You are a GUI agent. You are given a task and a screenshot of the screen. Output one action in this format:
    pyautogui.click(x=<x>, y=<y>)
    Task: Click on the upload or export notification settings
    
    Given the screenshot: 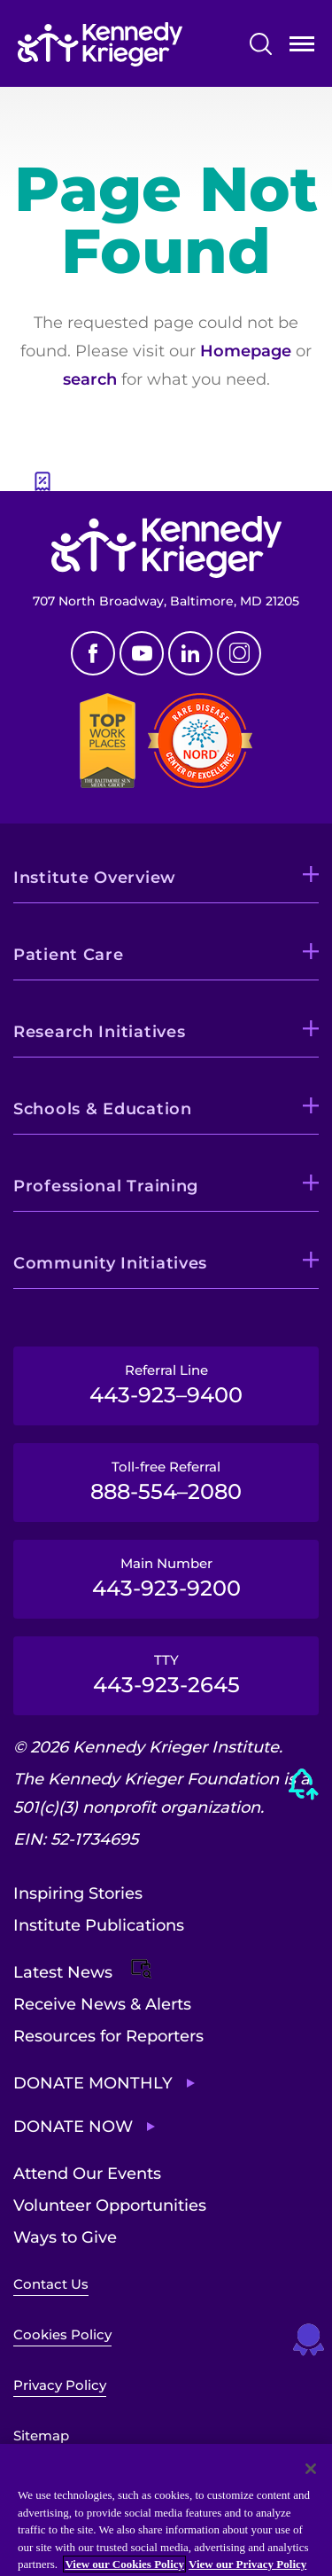 What is the action you would take?
    pyautogui.click(x=302, y=1784)
    